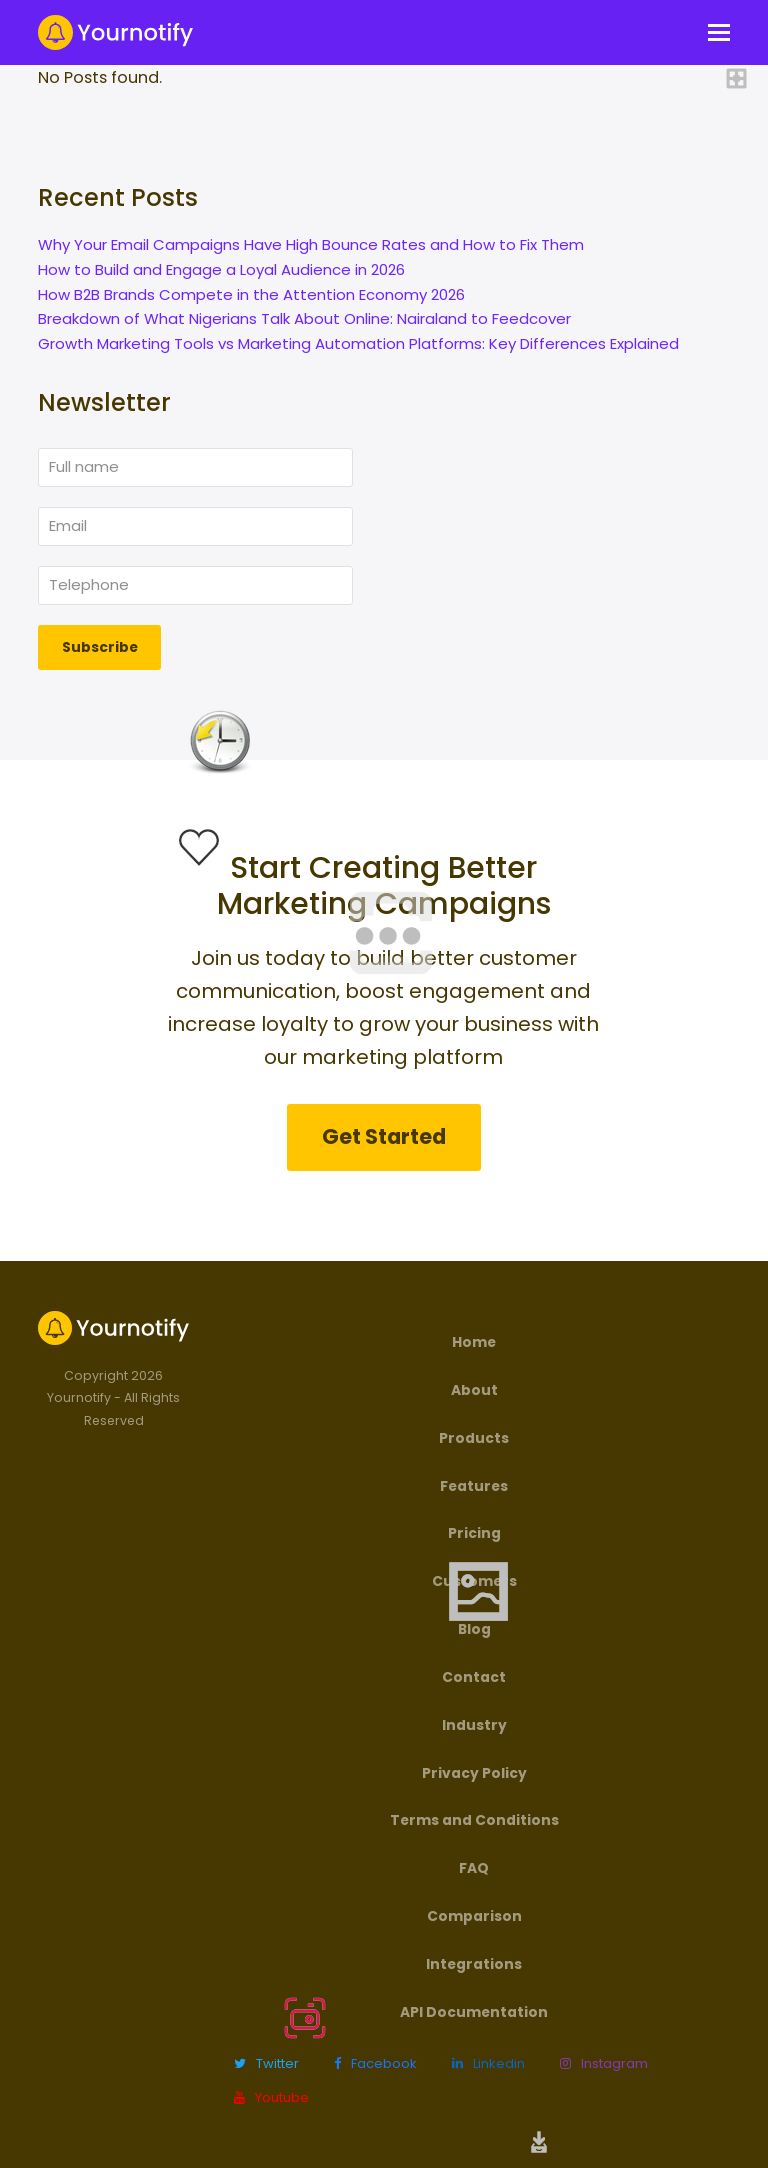 The height and width of the screenshot is (2168, 768). I want to click on fit content to window, so click(736, 78).